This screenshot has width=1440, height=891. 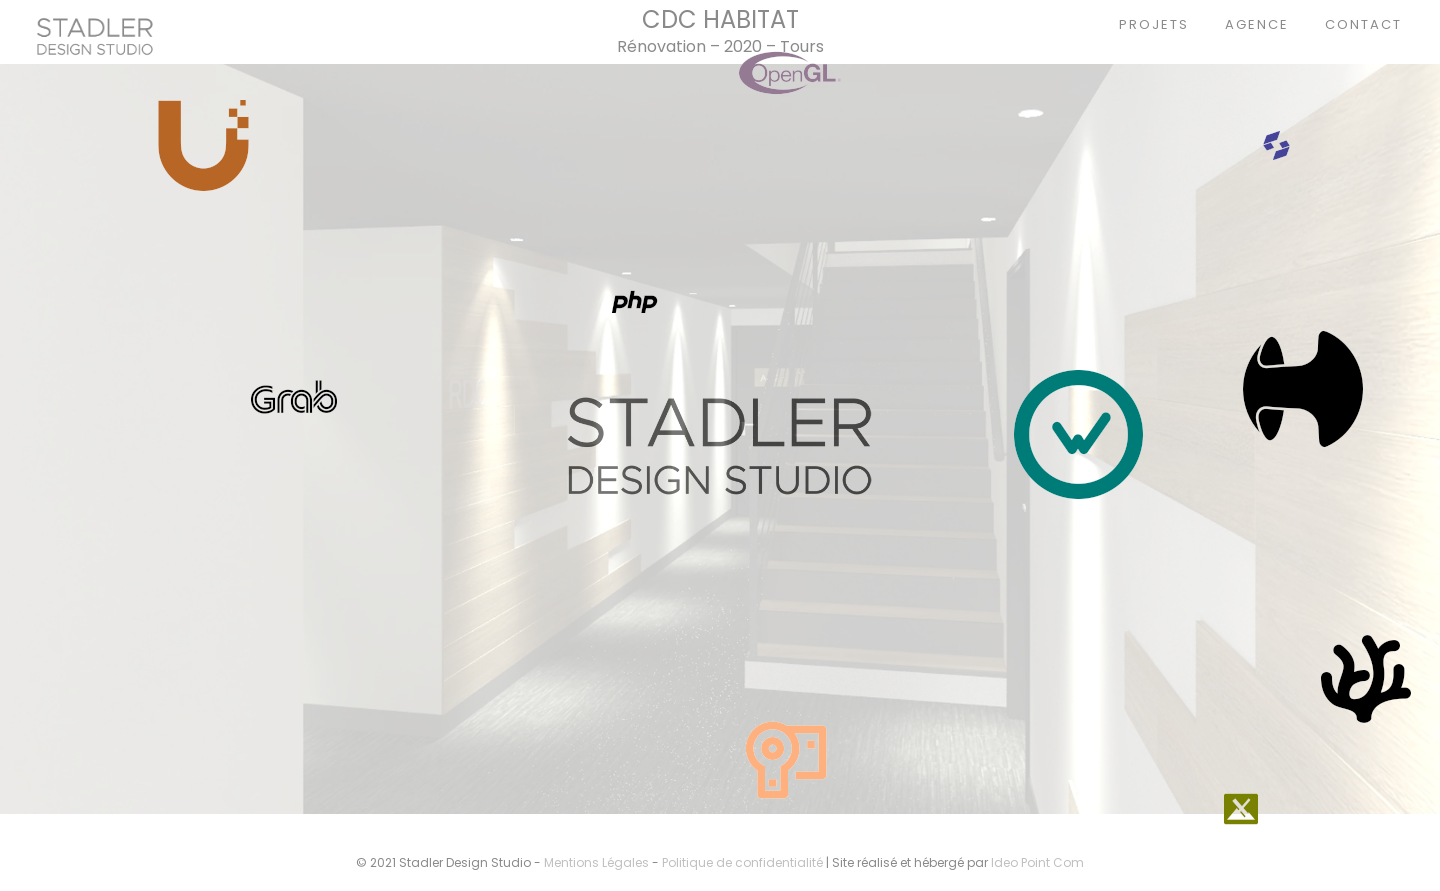 I want to click on havells brand logo, so click(x=1303, y=389).